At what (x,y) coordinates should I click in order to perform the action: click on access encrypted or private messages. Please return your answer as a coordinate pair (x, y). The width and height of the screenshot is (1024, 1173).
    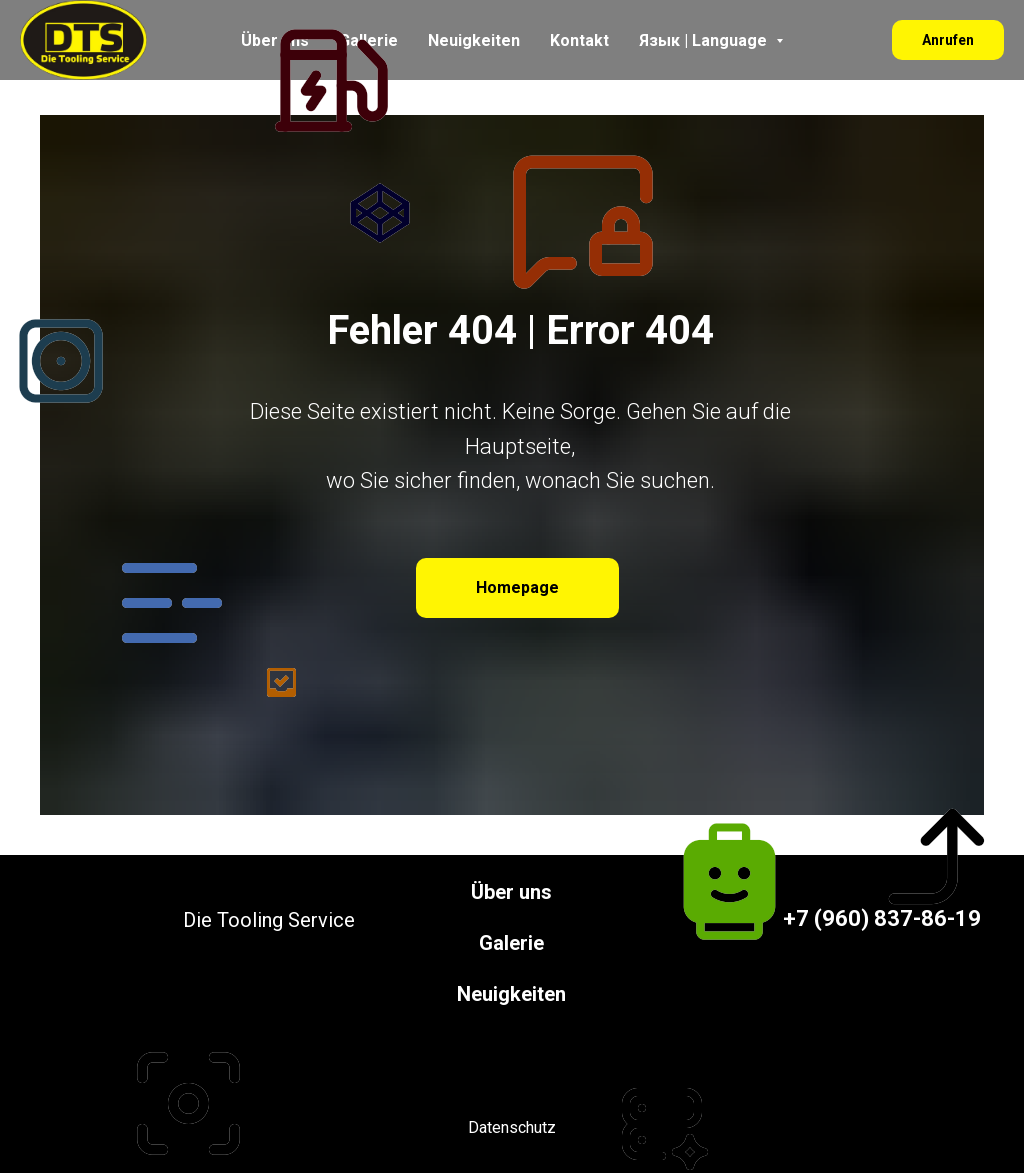
    Looking at the image, I should click on (583, 219).